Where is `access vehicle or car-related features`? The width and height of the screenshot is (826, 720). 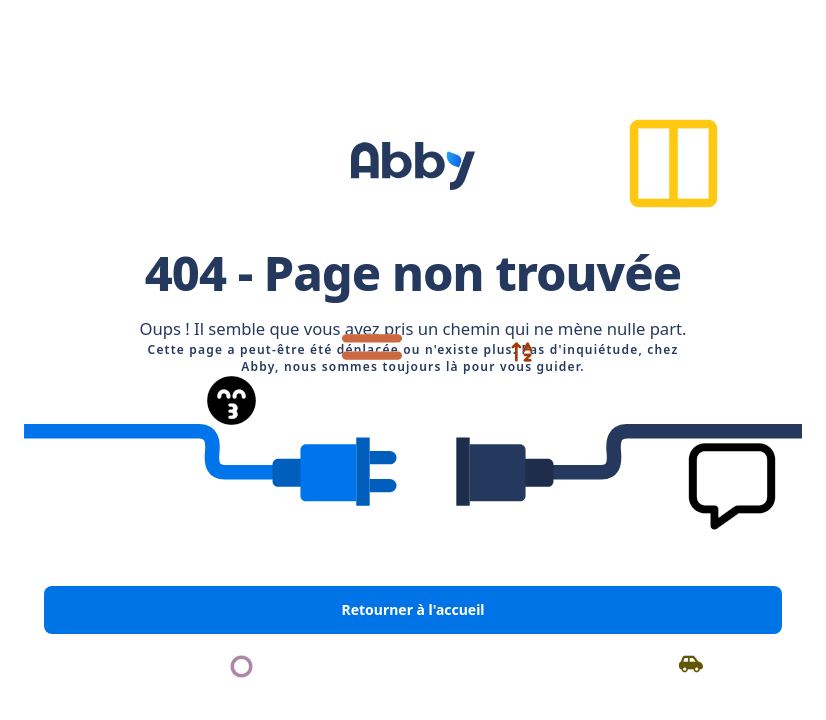 access vehicle or car-related features is located at coordinates (691, 664).